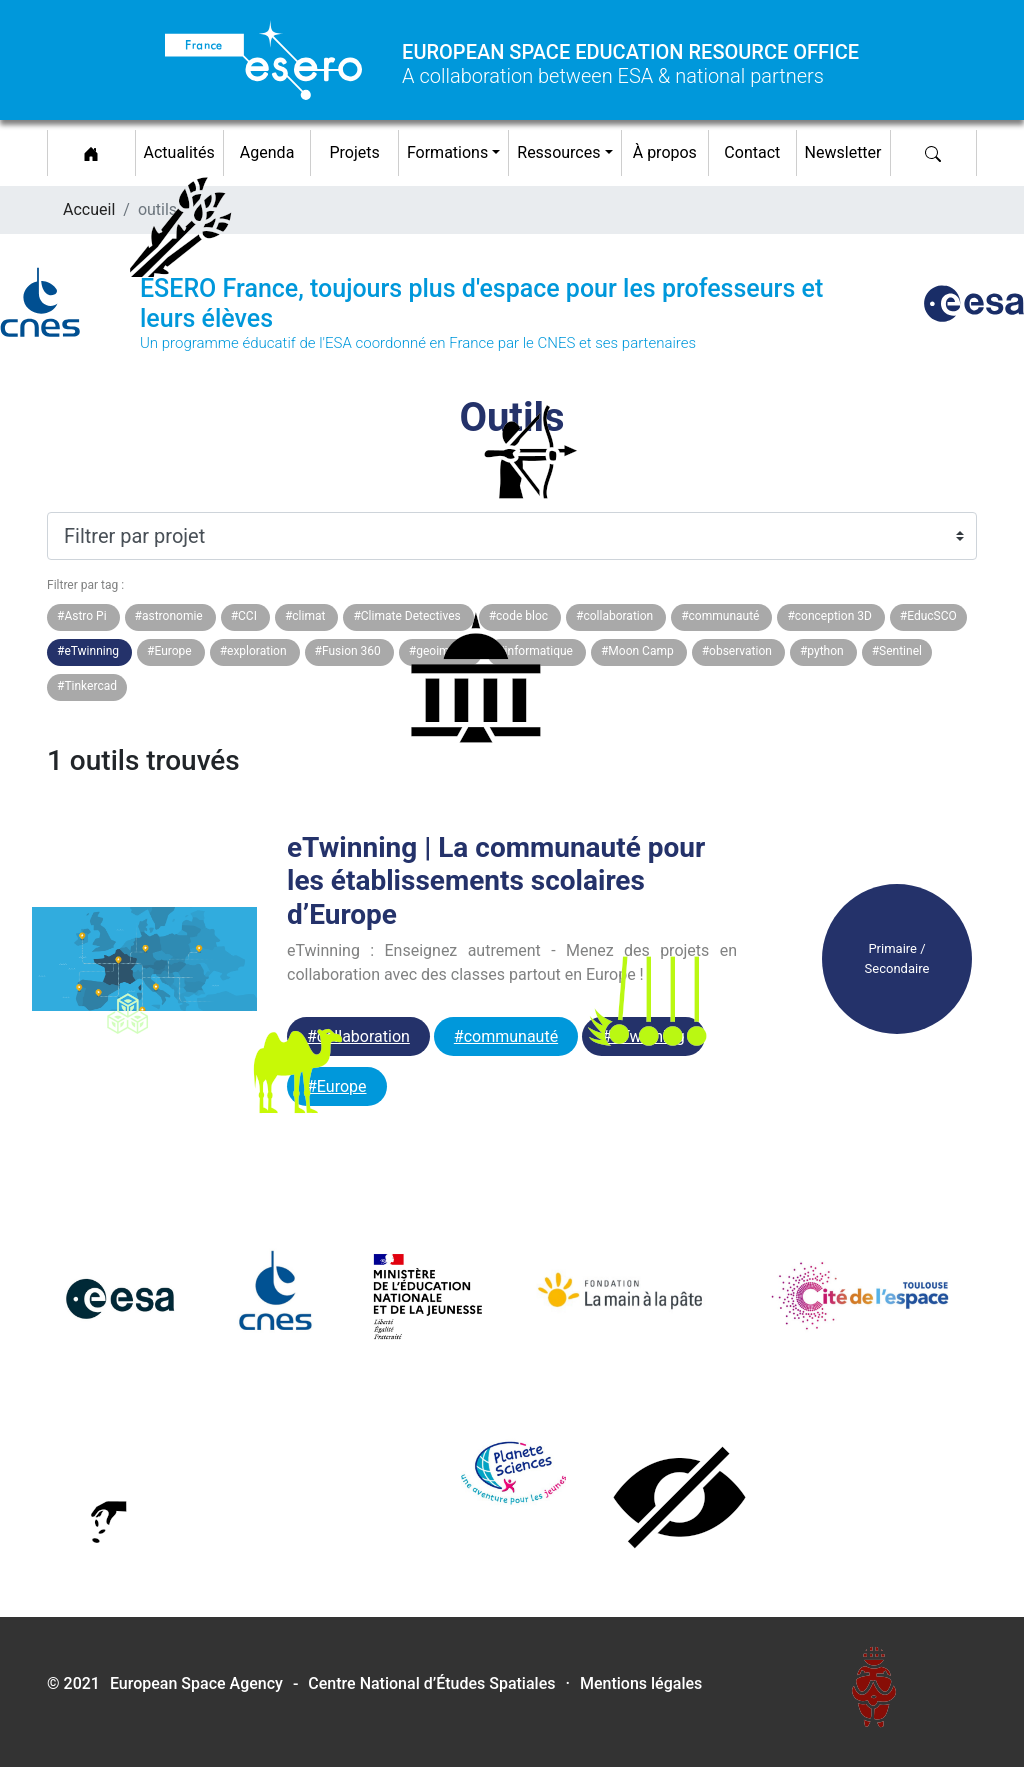  What do you see at coordinates (298, 1071) in the screenshot?
I see `select camel as your game character or avatar` at bounding box center [298, 1071].